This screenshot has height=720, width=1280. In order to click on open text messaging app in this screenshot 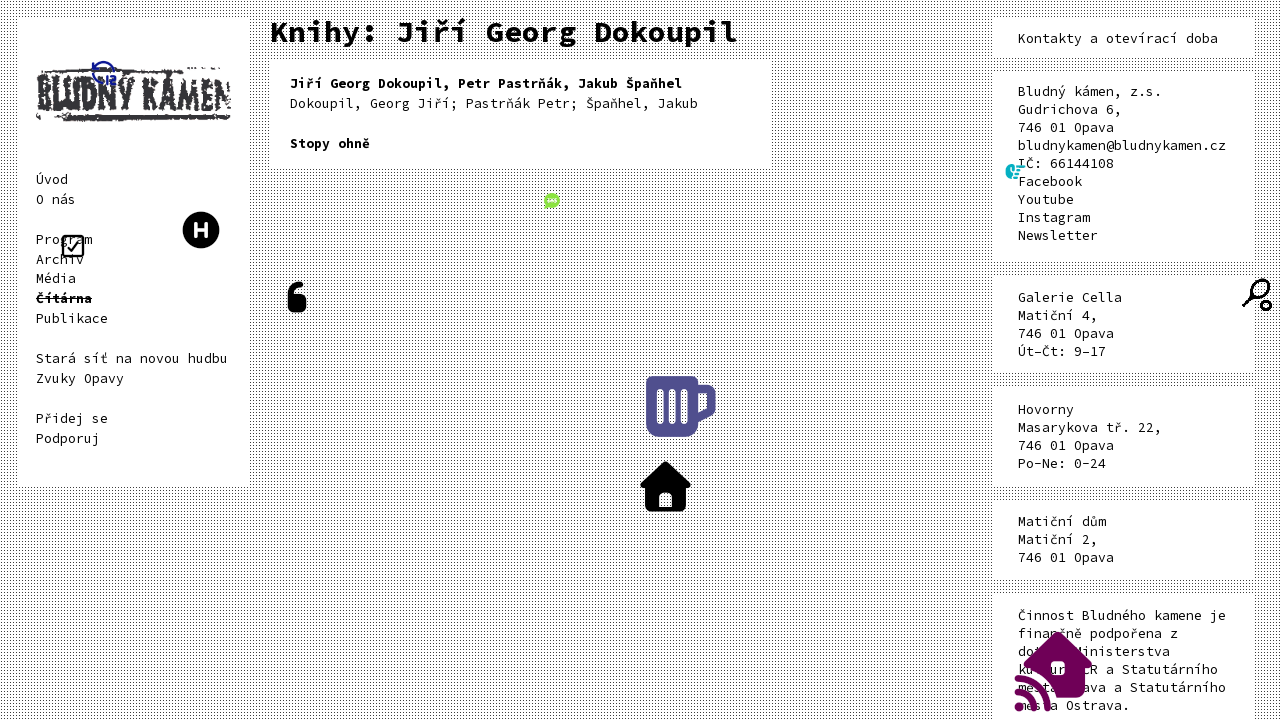, I will do `click(552, 201)`.